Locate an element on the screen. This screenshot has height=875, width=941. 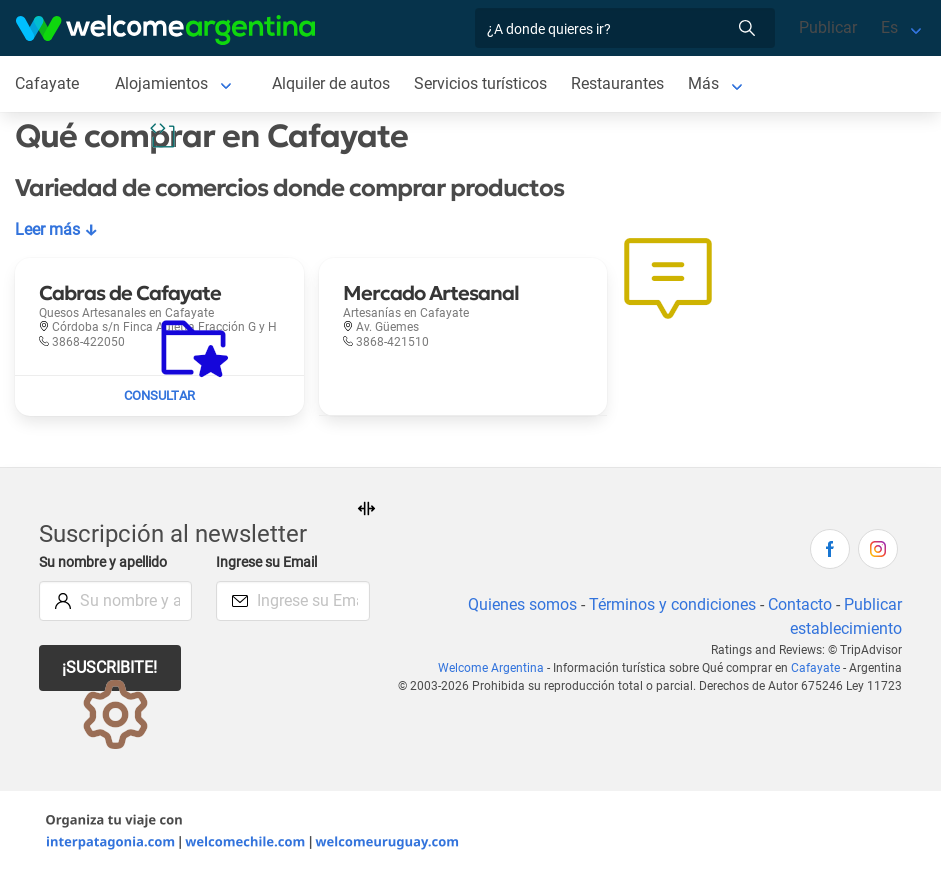
access settings or preferences is located at coordinates (115, 714).